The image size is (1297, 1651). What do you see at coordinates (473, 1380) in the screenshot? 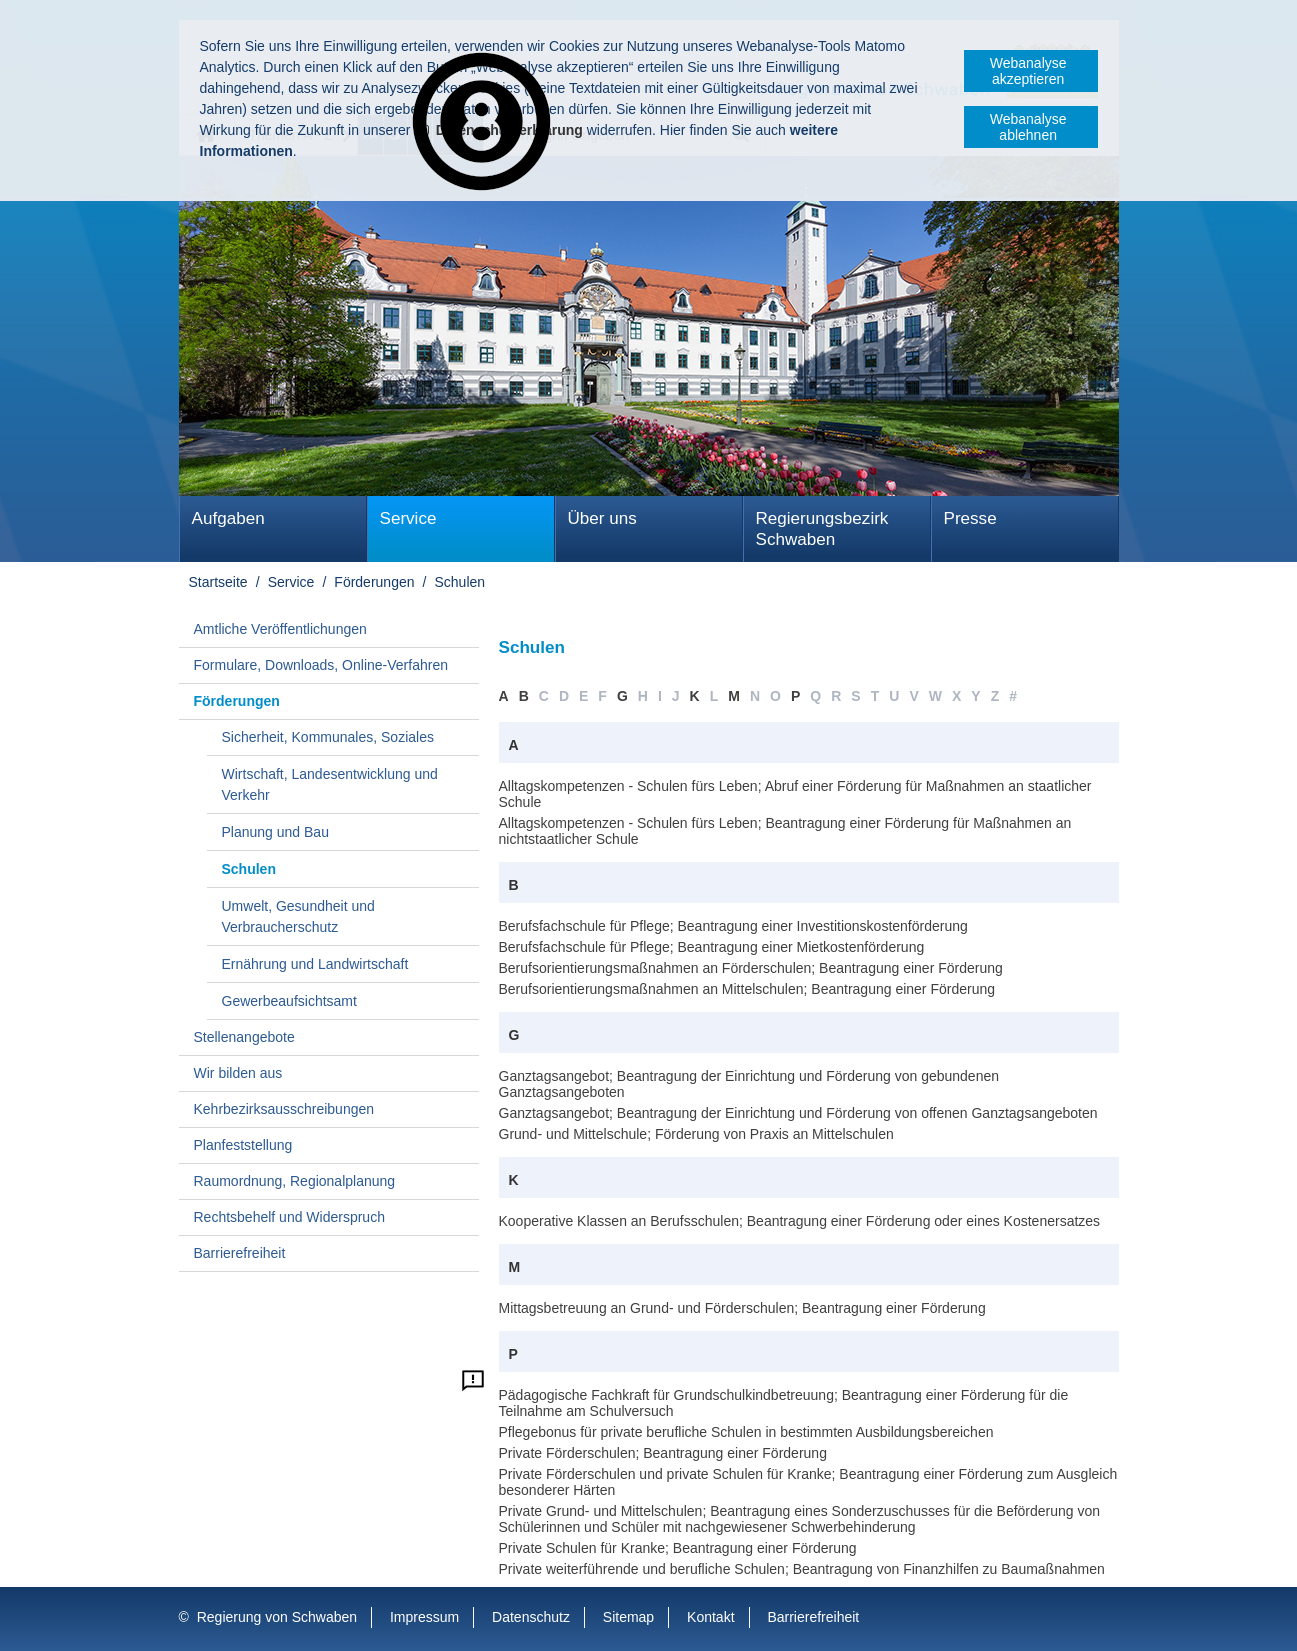
I see `submit feedback or report an issue` at bounding box center [473, 1380].